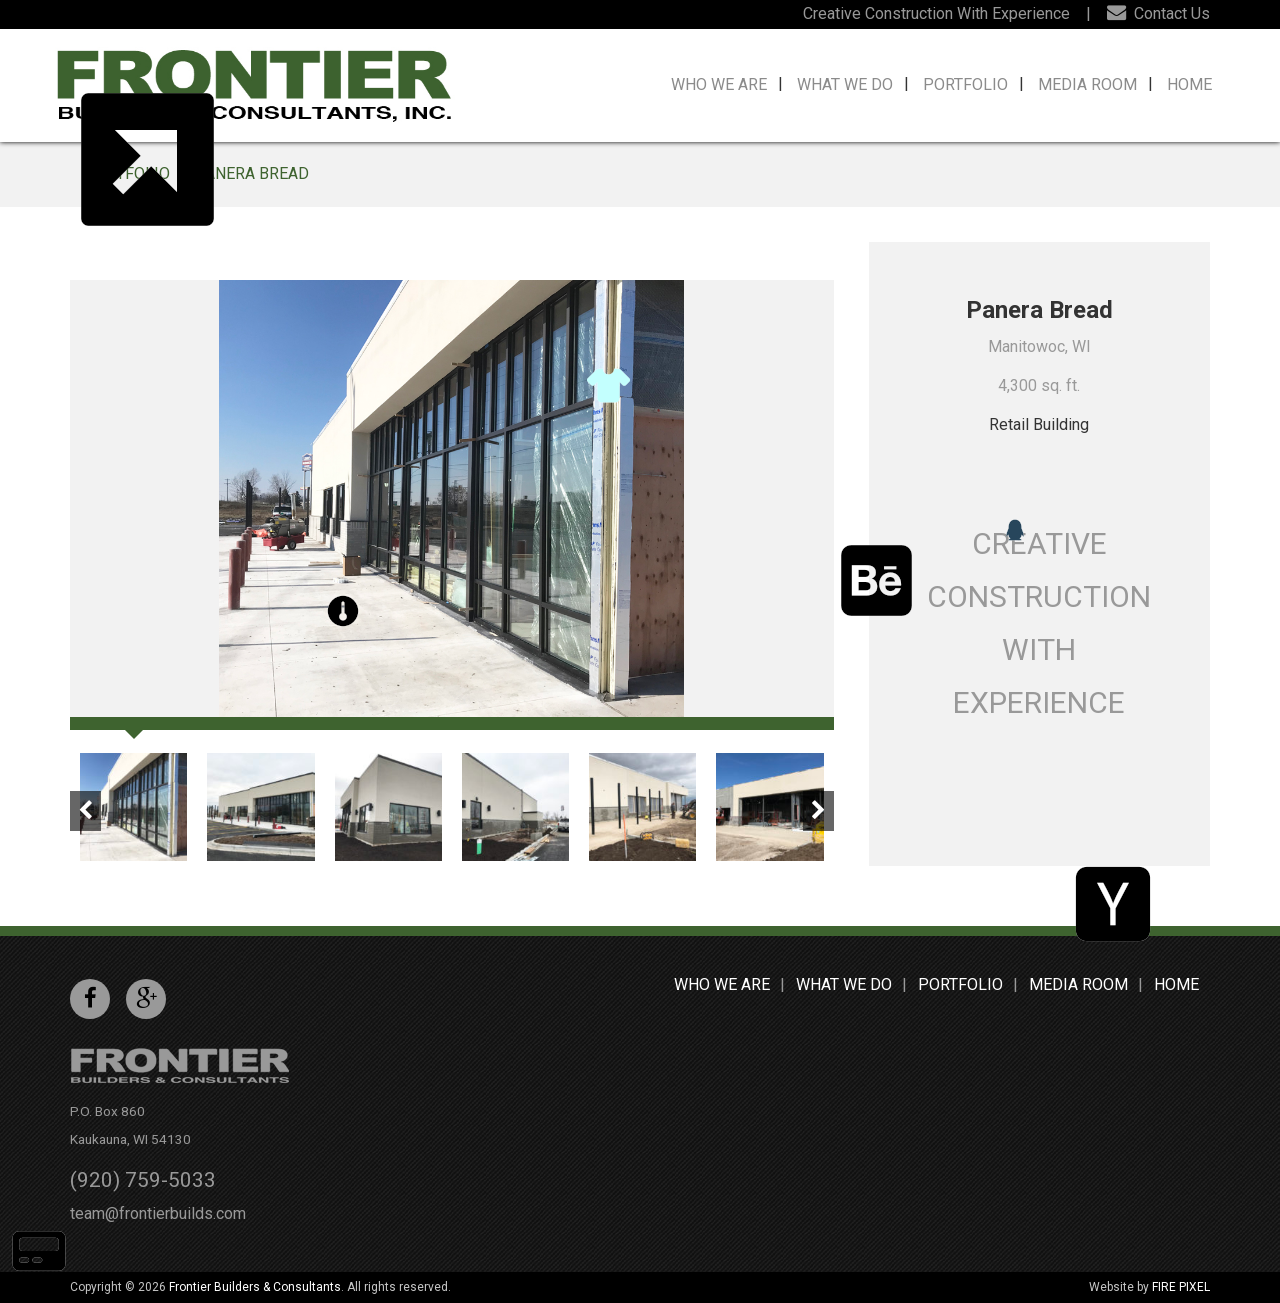  I want to click on open QQ messaging app, so click(1015, 530).